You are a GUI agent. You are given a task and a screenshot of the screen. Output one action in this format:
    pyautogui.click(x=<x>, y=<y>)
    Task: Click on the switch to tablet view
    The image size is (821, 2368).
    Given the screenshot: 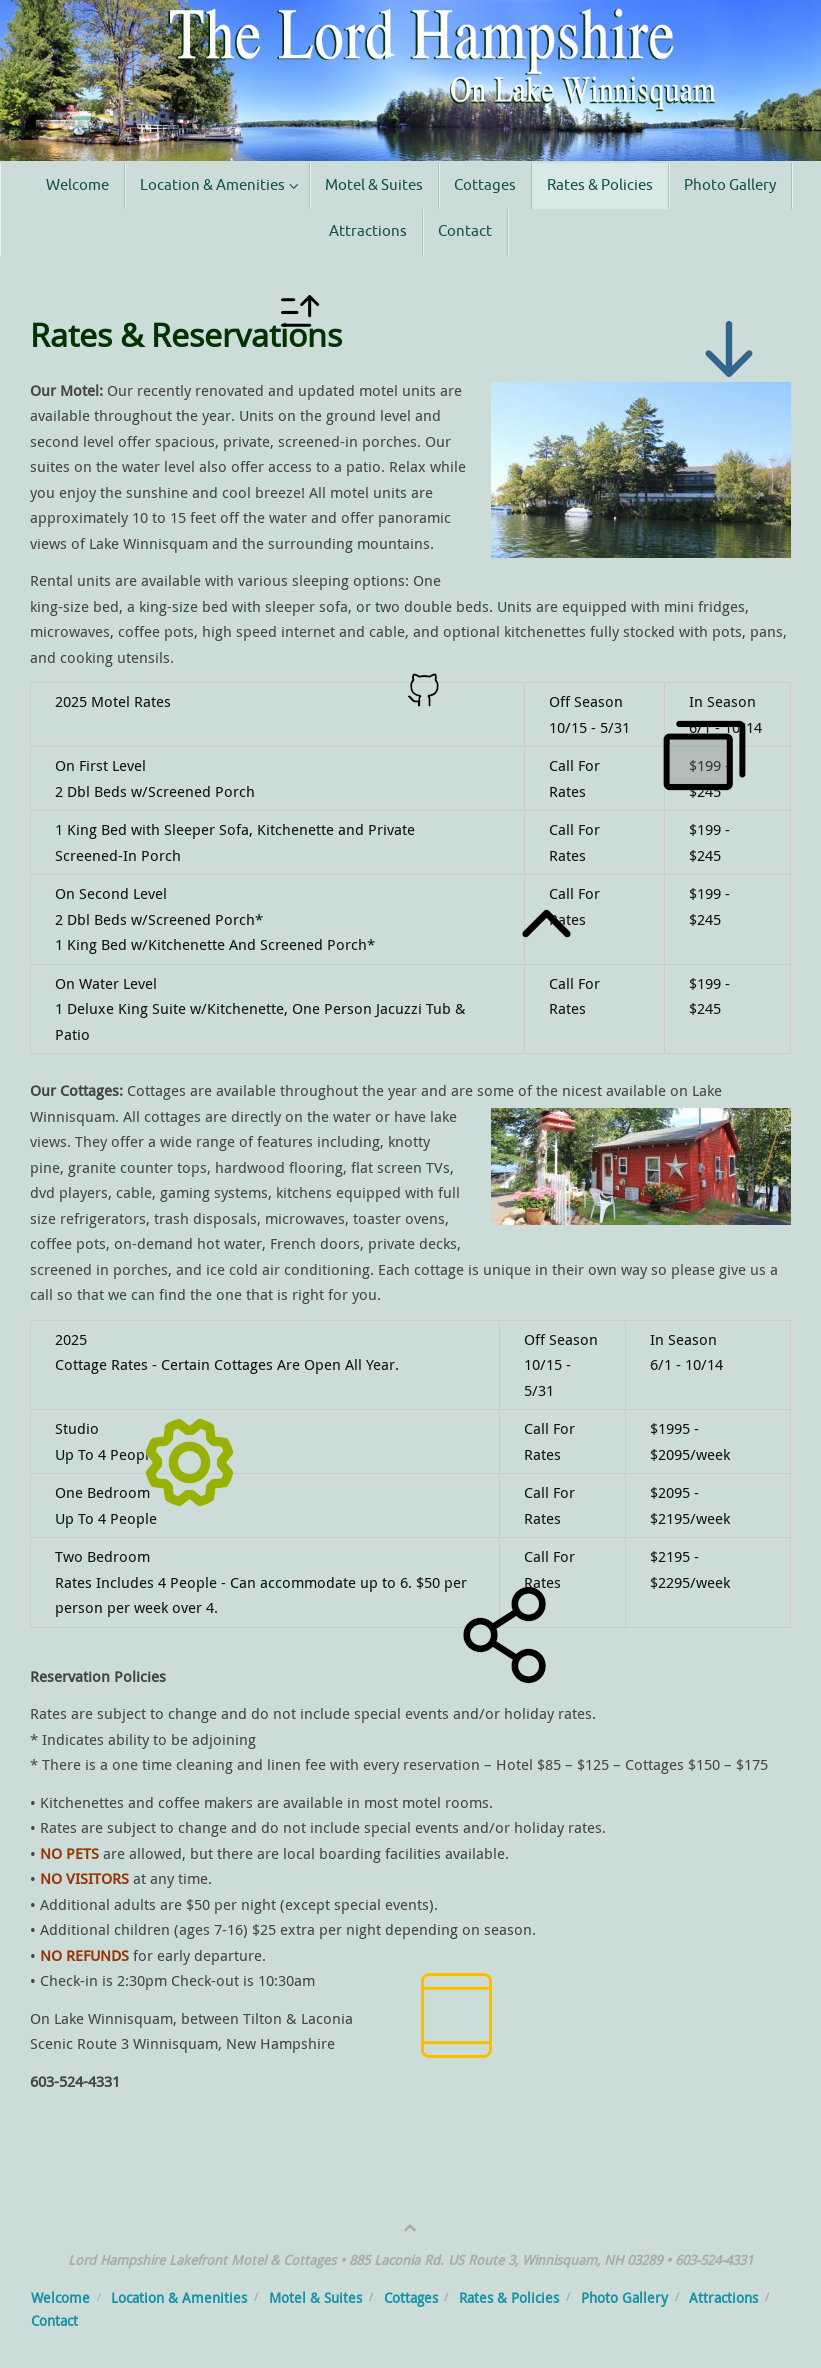 What is the action you would take?
    pyautogui.click(x=456, y=2015)
    